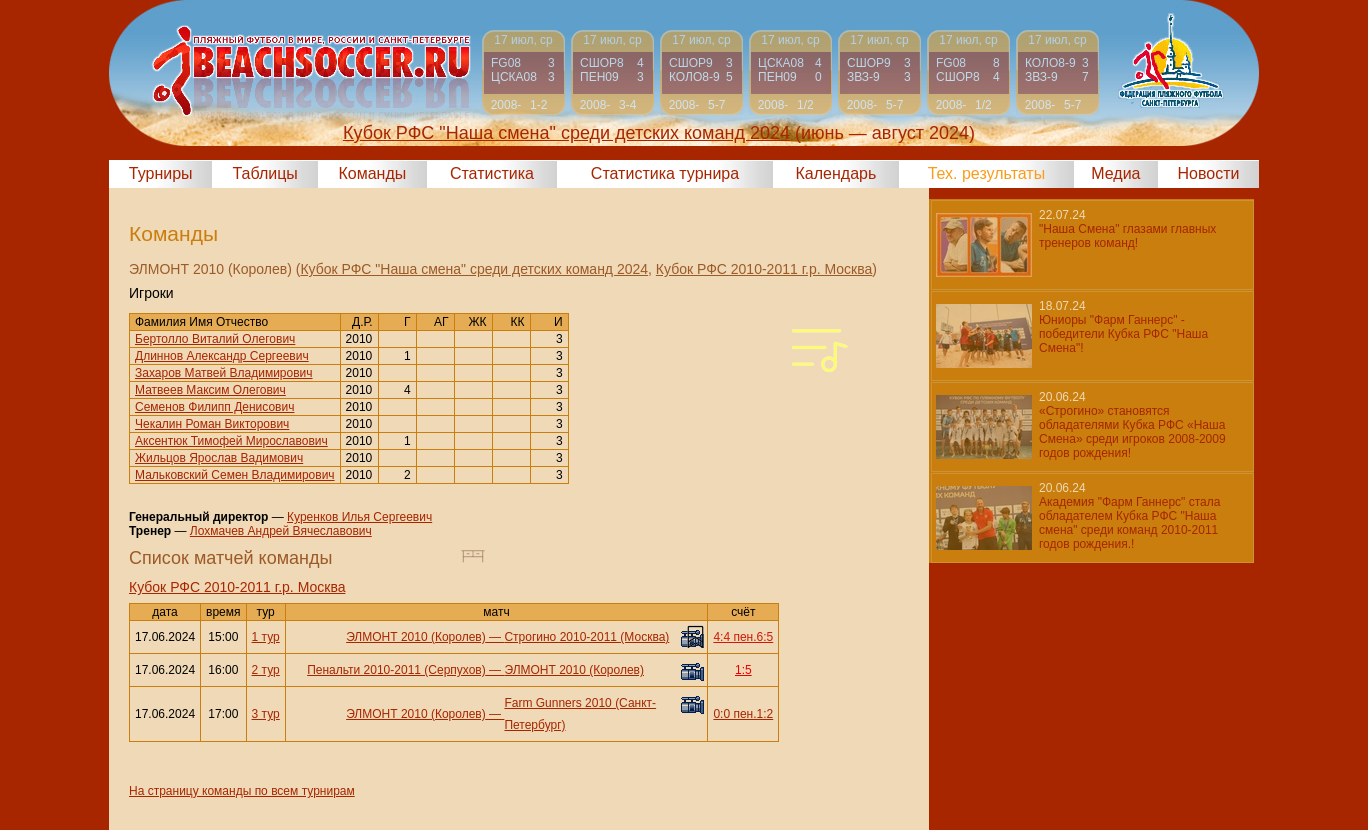 This screenshot has height=830, width=1368. I want to click on save item to bookmarks, so click(695, 636).